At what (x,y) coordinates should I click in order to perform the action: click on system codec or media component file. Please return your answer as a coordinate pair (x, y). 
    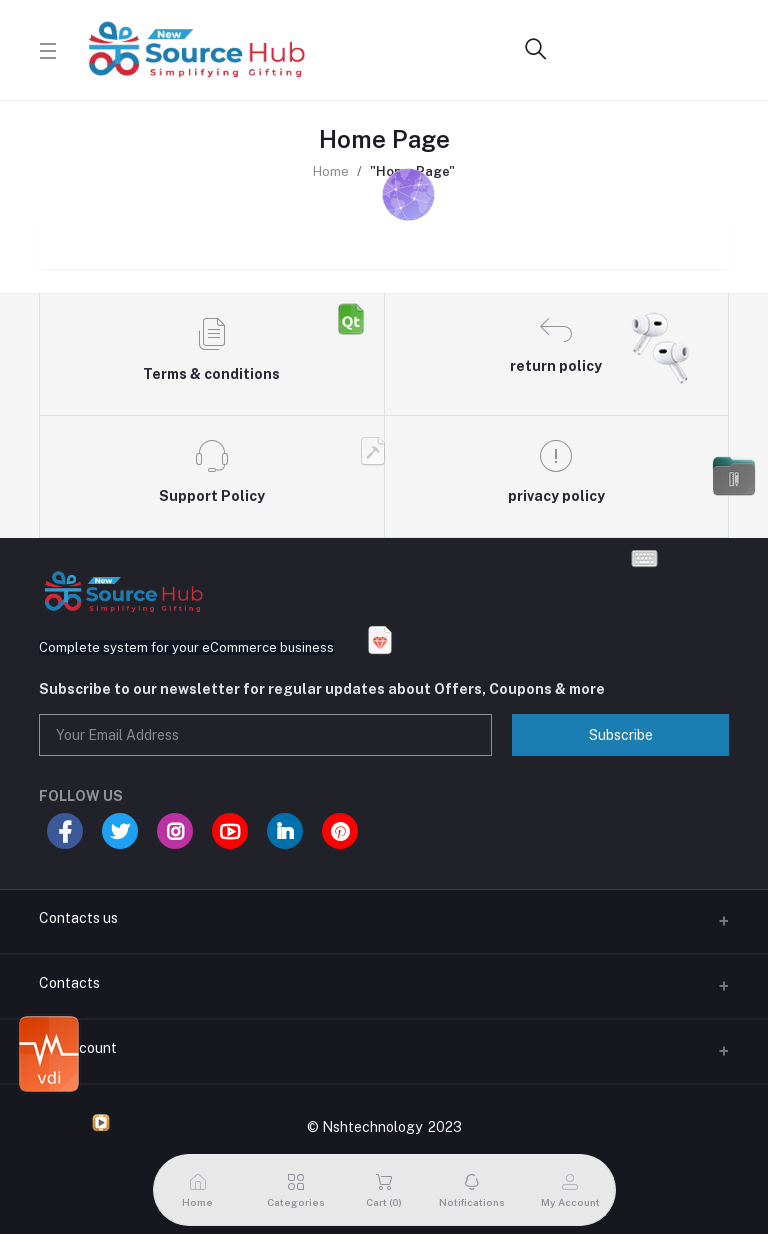
    Looking at the image, I should click on (101, 1123).